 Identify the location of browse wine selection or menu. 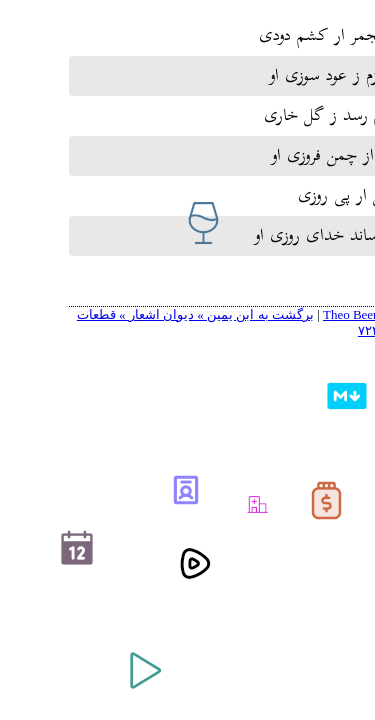
(203, 221).